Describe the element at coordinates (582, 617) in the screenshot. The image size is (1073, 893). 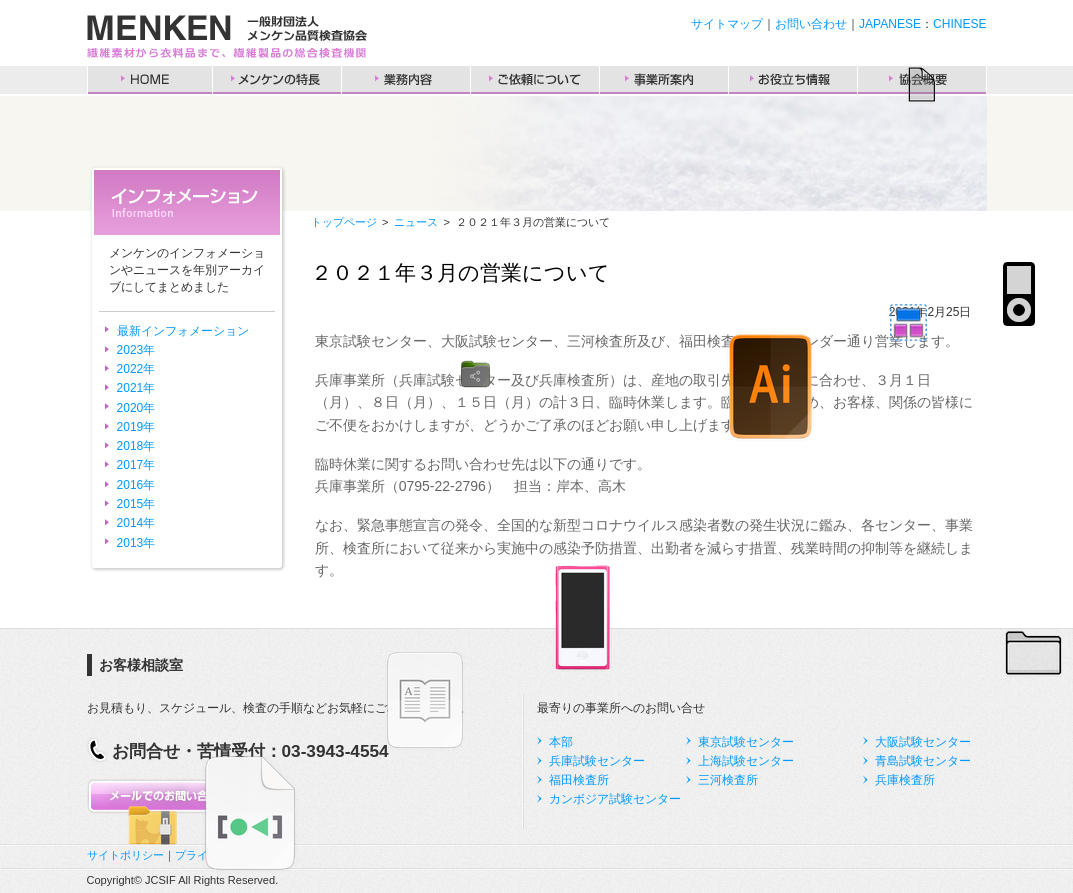
I see `iPod nano device in pink` at that location.